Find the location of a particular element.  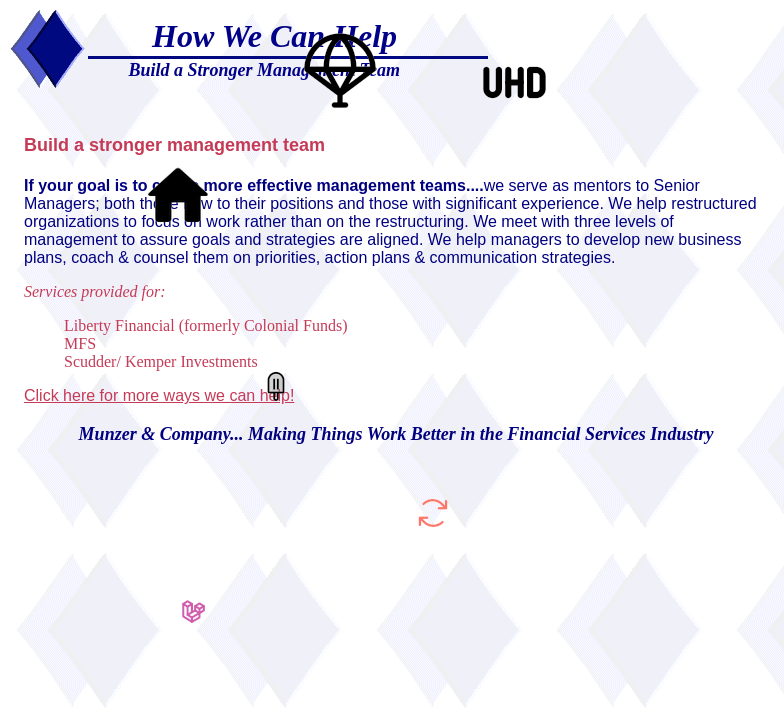

navigate to the home screen is located at coordinates (178, 196).